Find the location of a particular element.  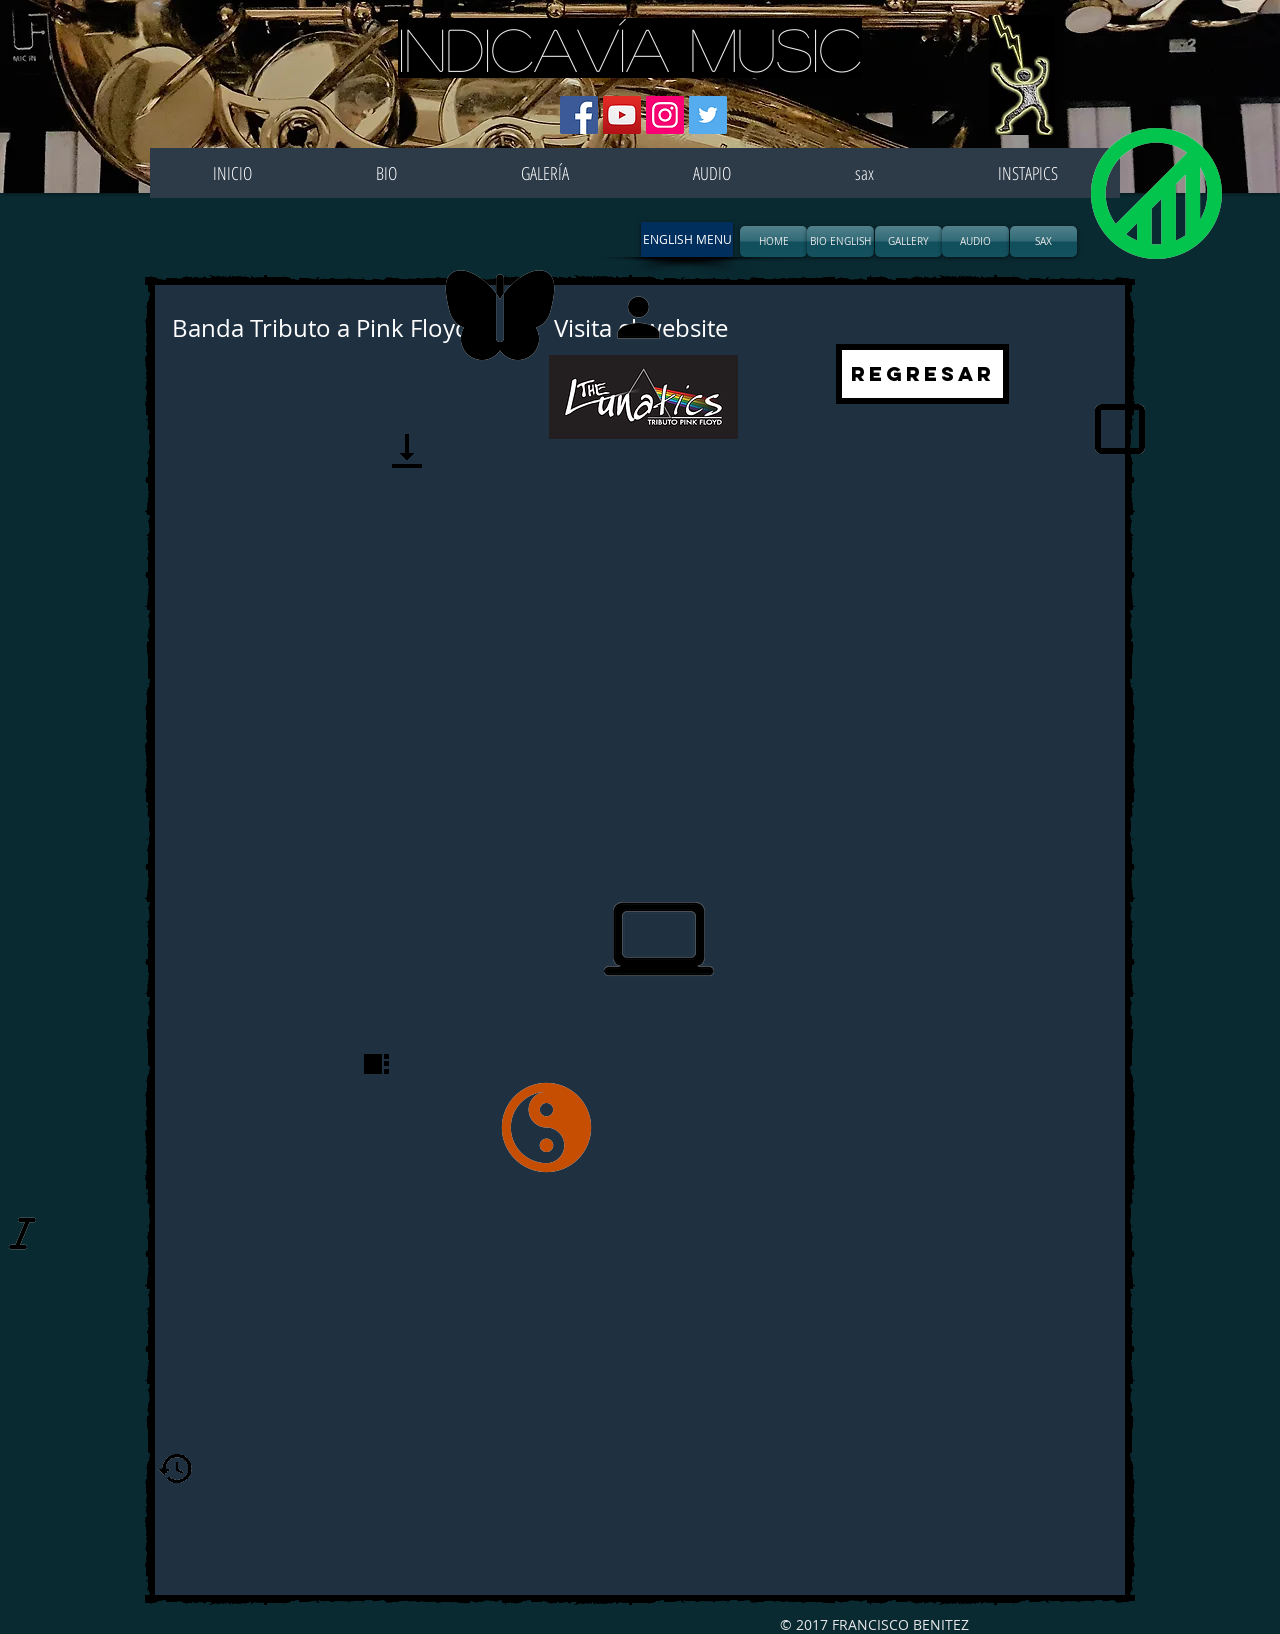

toggle balance or harmony mode is located at coordinates (546, 1127).